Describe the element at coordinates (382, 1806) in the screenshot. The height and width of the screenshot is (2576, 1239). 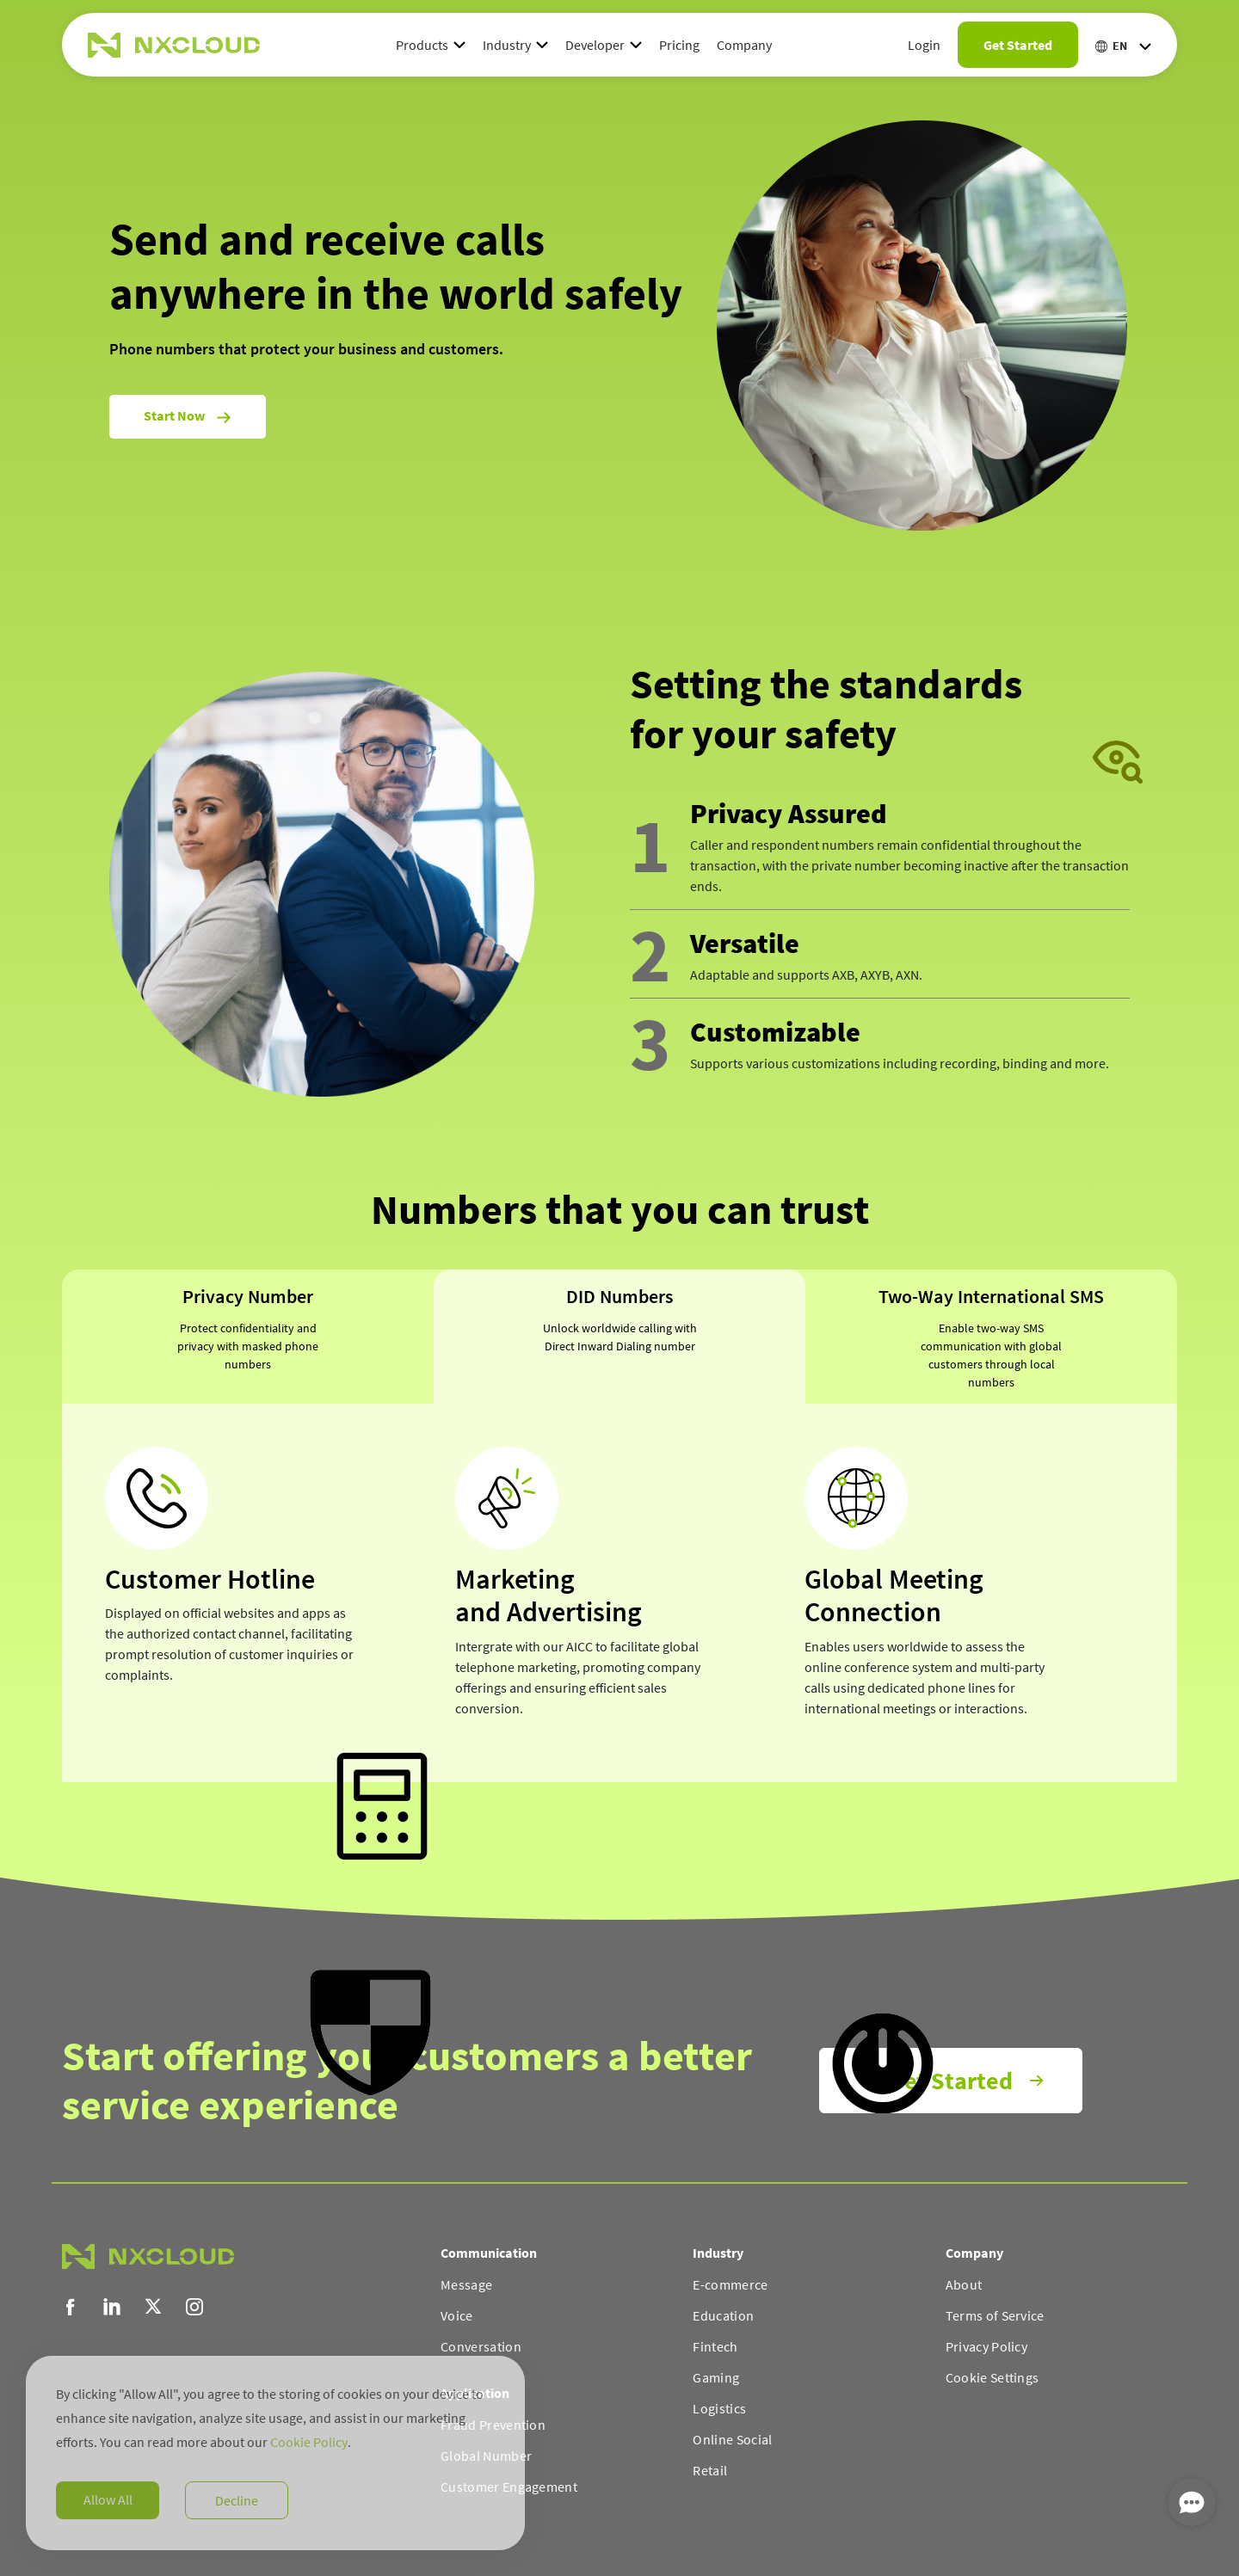
I see `open calculator app` at that location.